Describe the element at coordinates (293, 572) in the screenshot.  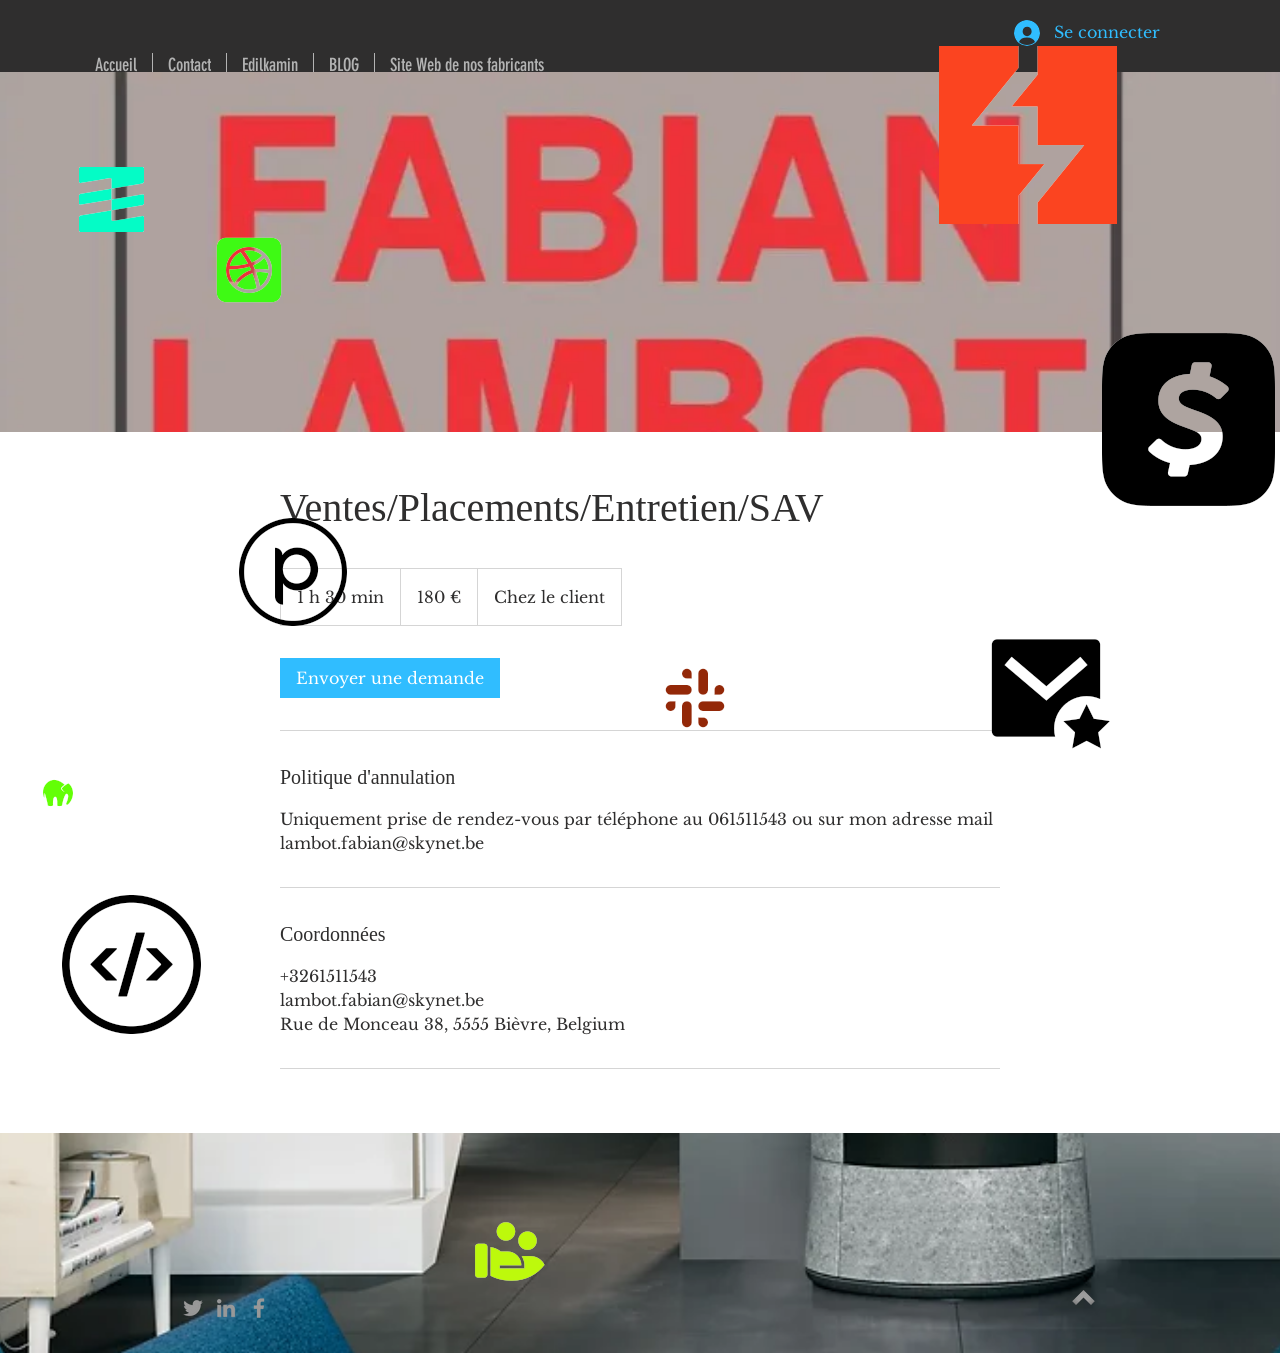
I see `planet logo` at that location.